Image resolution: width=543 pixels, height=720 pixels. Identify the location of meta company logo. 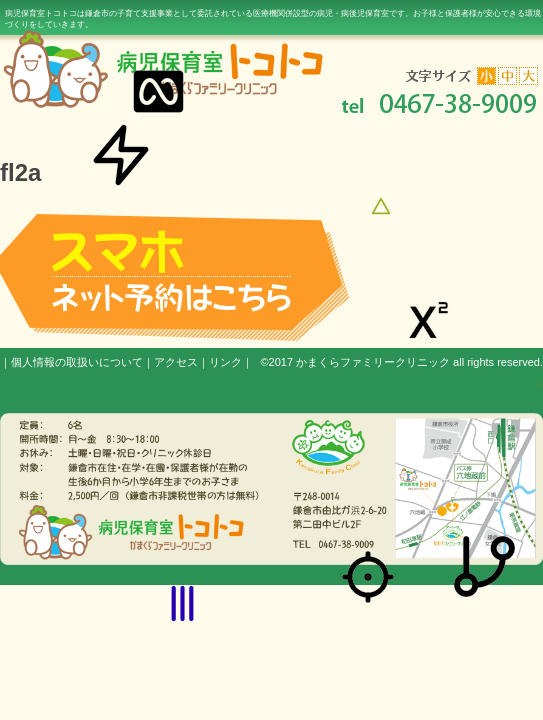
(158, 91).